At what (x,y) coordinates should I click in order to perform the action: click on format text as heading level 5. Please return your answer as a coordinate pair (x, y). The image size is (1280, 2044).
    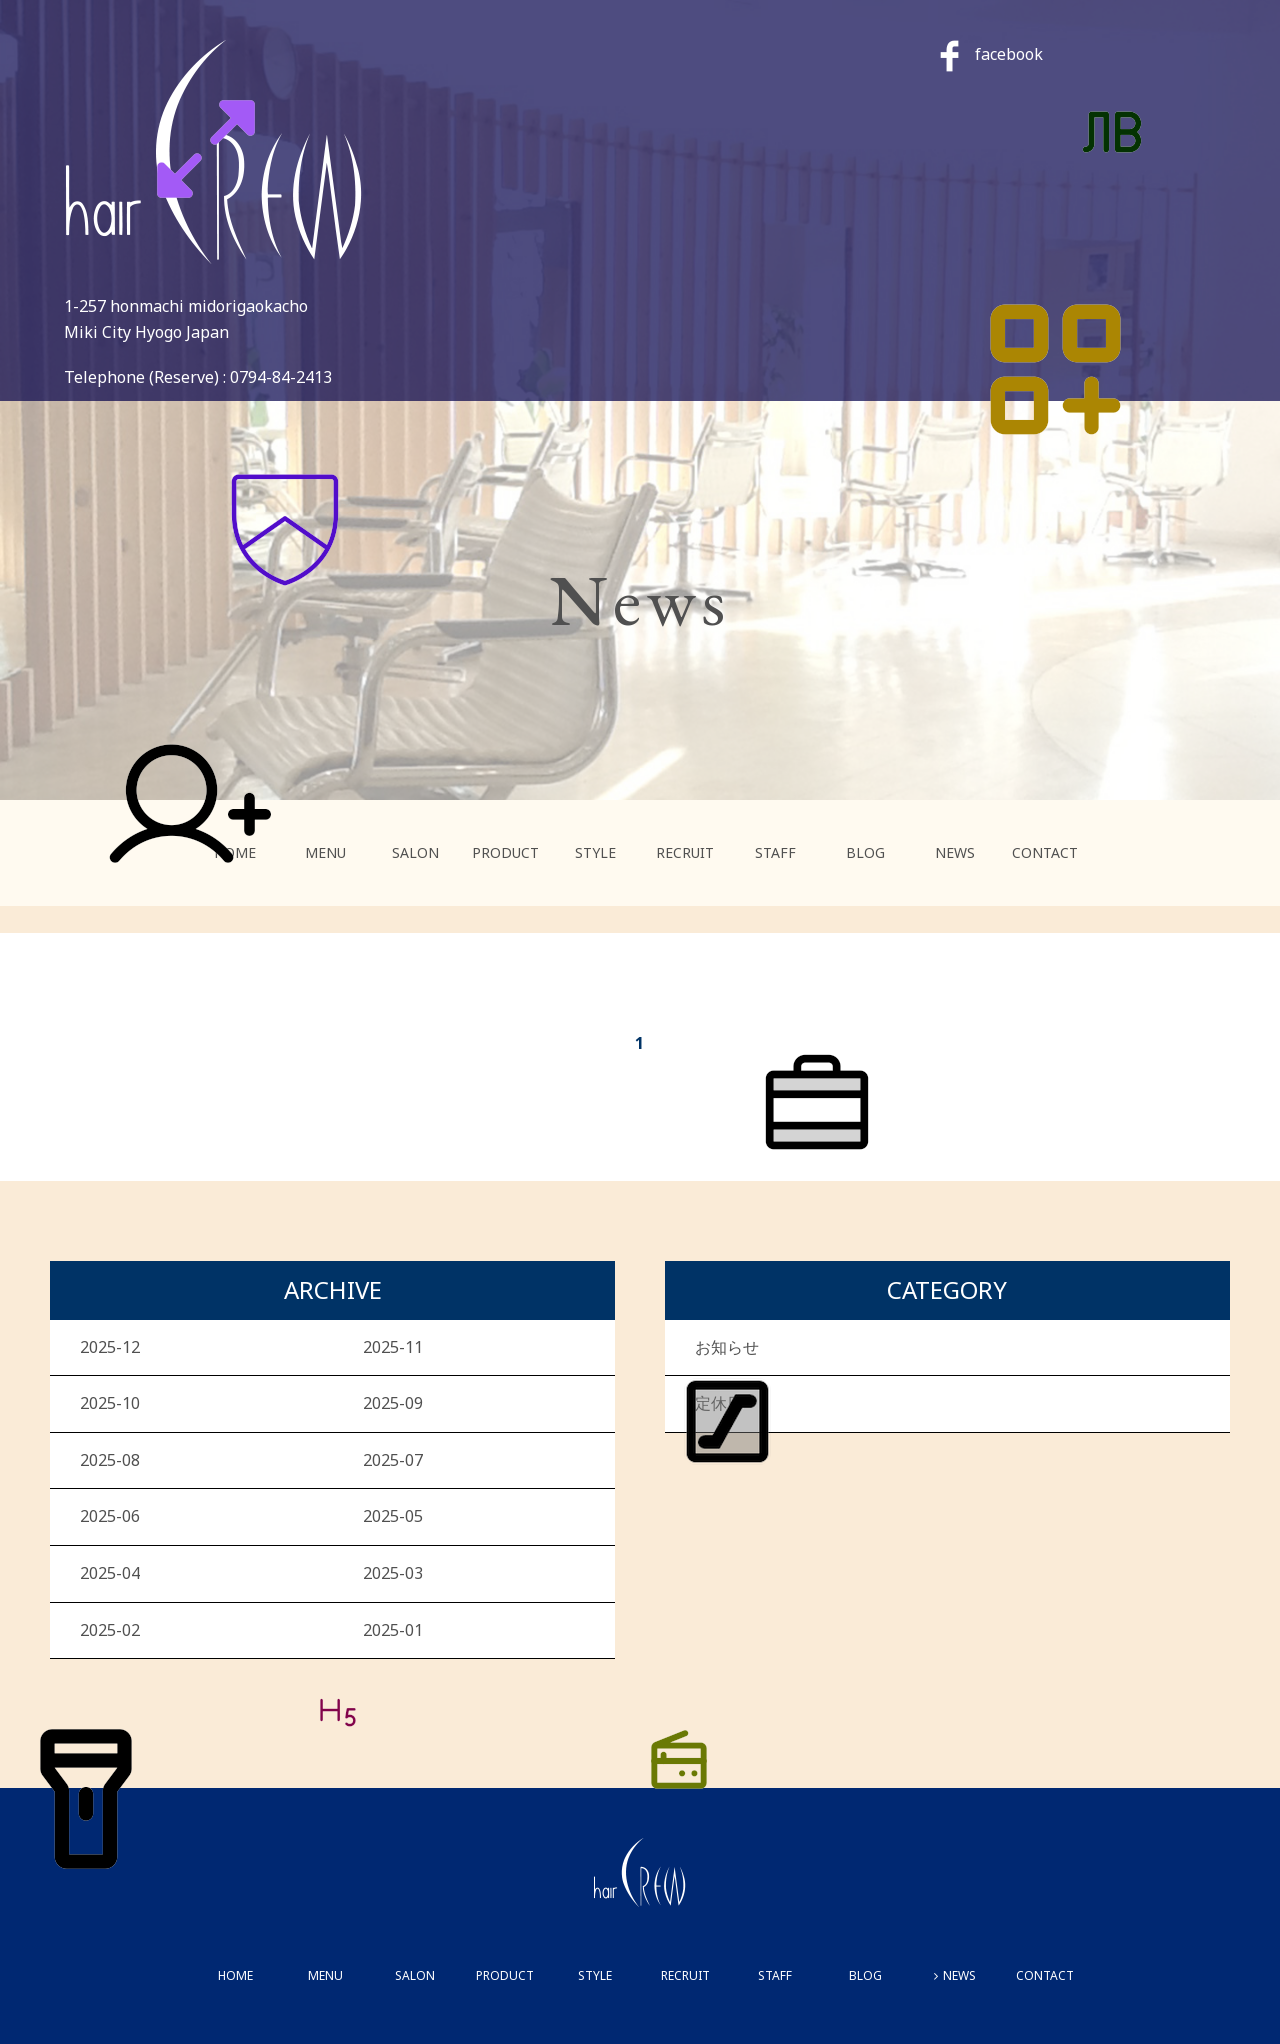
    Looking at the image, I should click on (336, 1712).